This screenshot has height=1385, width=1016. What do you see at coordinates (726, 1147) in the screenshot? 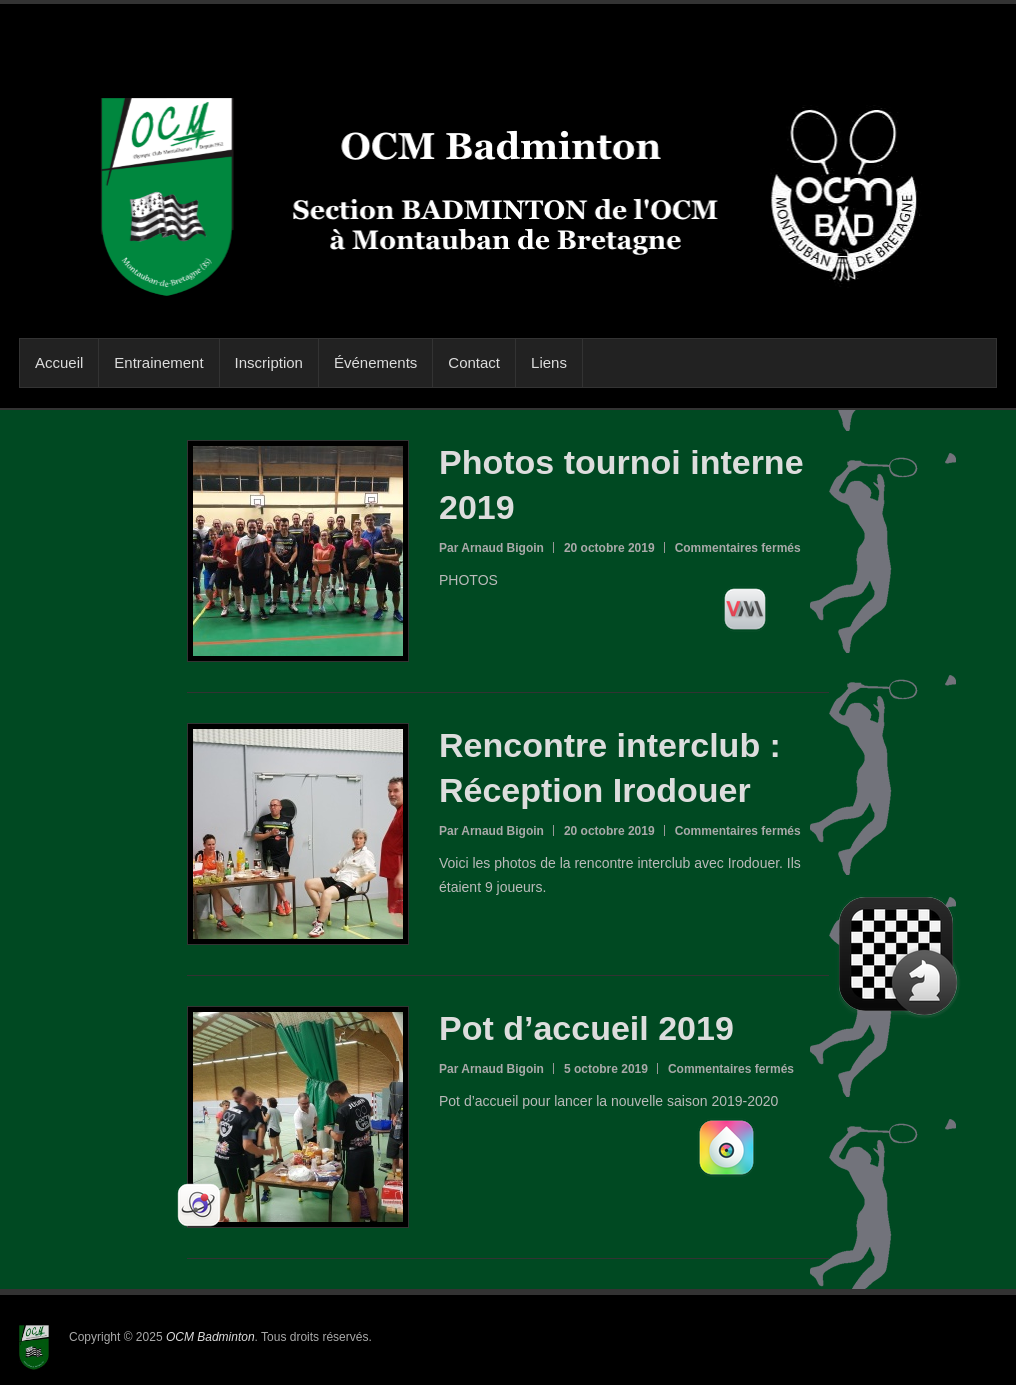
I see `open color preferences settings` at bounding box center [726, 1147].